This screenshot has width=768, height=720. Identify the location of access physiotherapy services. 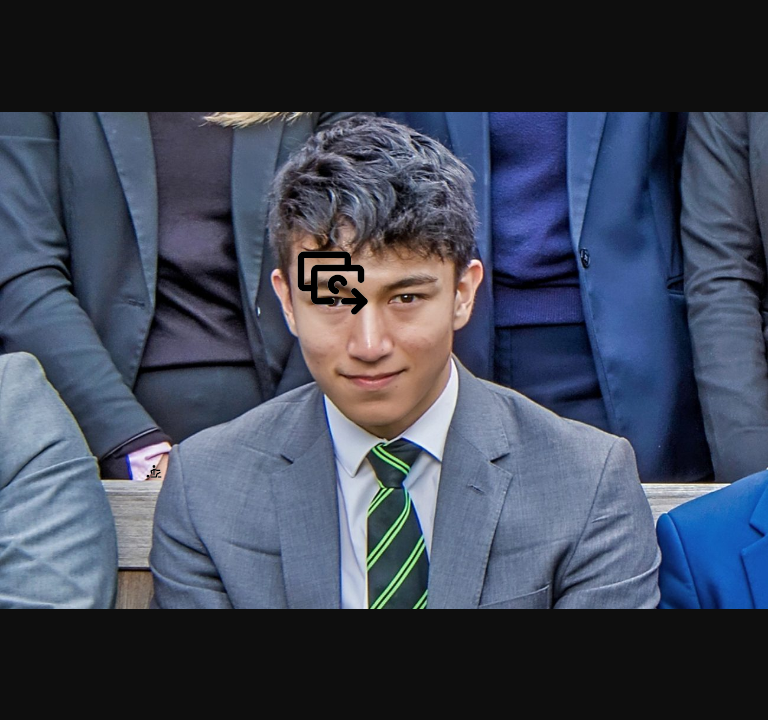
(154, 471).